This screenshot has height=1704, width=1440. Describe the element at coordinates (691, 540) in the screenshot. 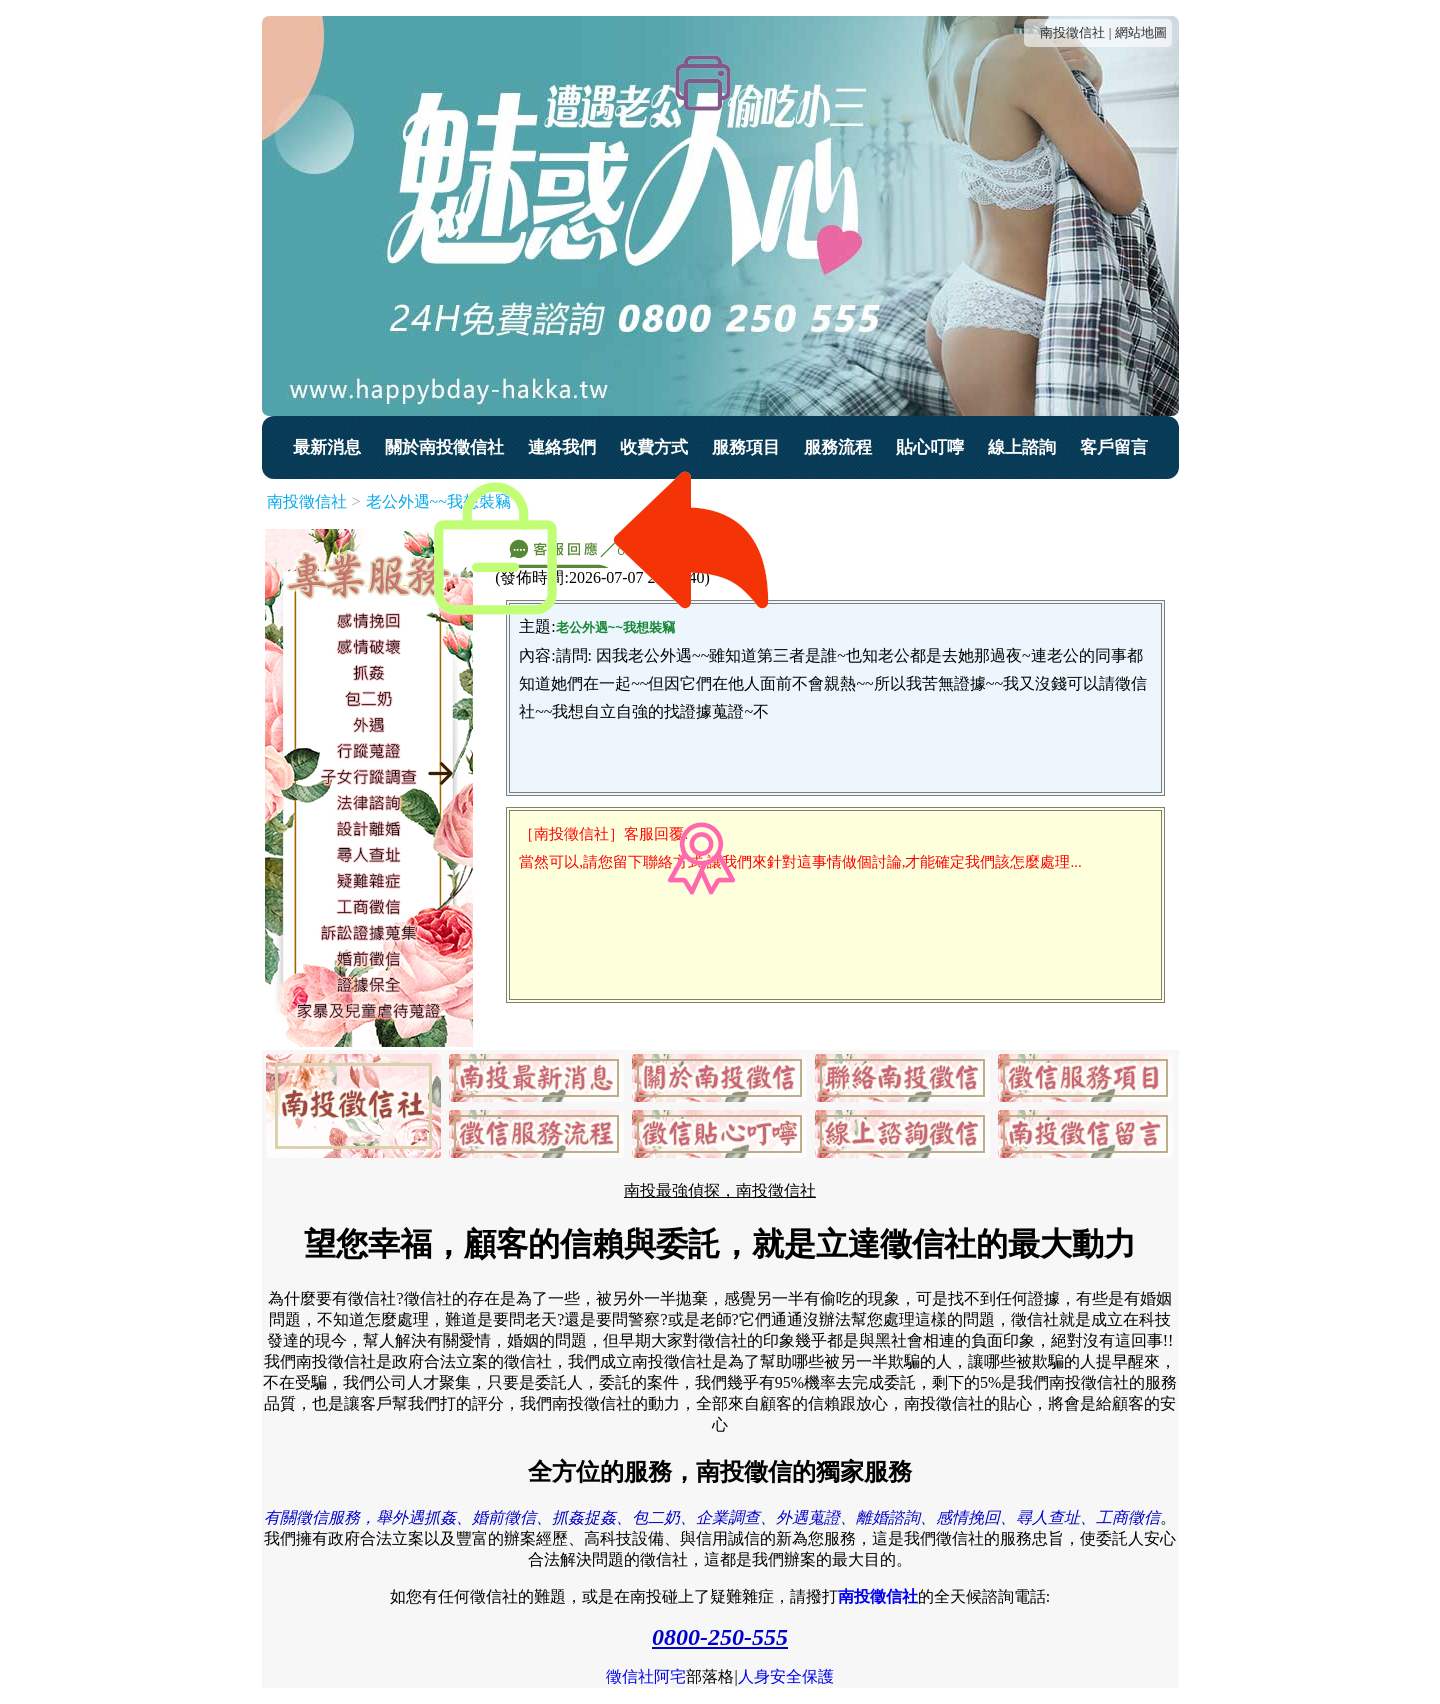

I see `undo the last action` at that location.